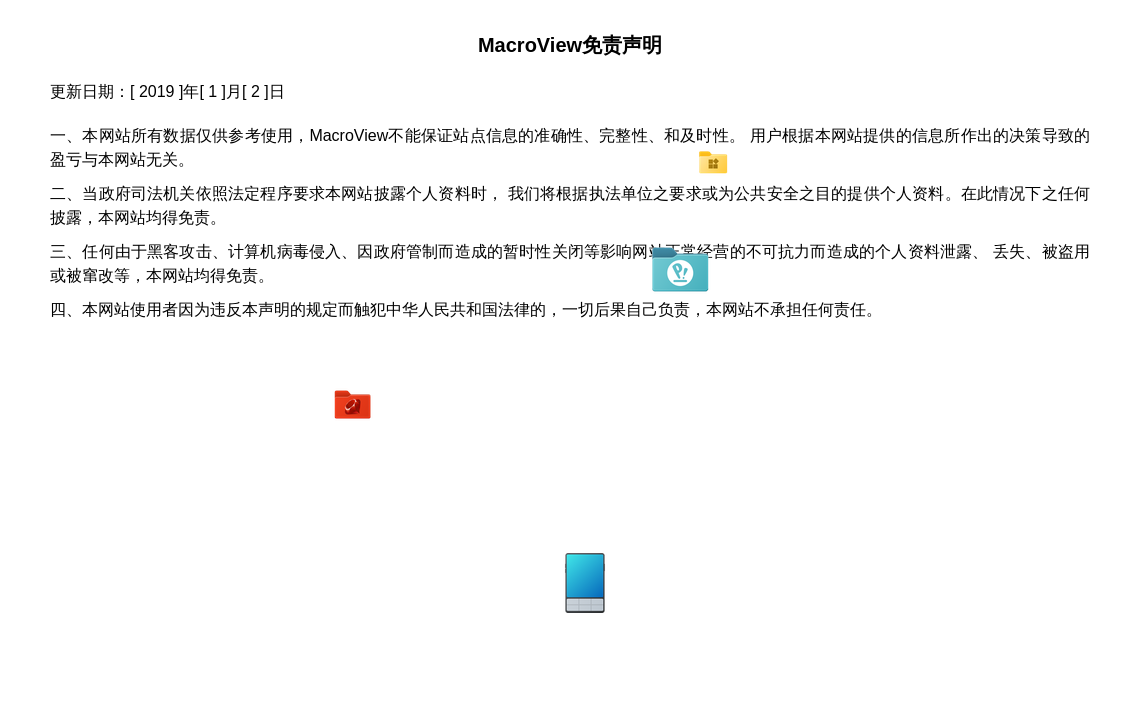 This screenshot has width=1140, height=720. Describe the element at coordinates (680, 271) in the screenshot. I see `open Pop!_OS system folder` at that location.